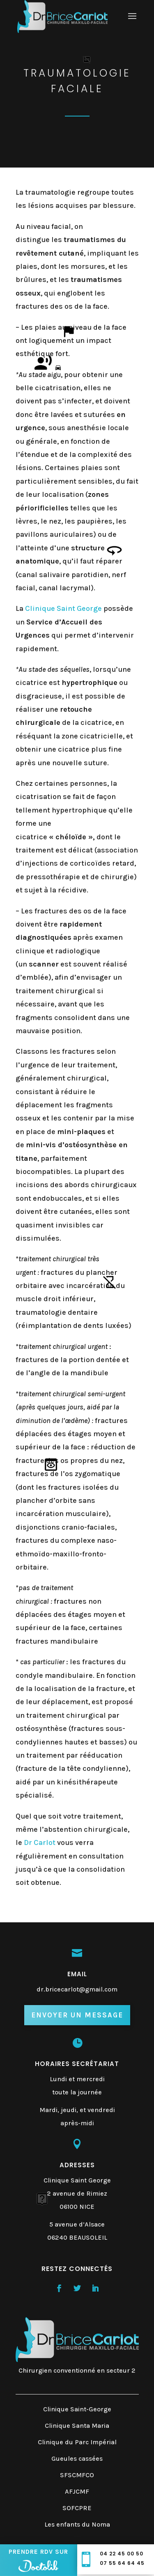 The height and width of the screenshot is (2576, 154). I want to click on access live help or support chat, so click(42, 2199).